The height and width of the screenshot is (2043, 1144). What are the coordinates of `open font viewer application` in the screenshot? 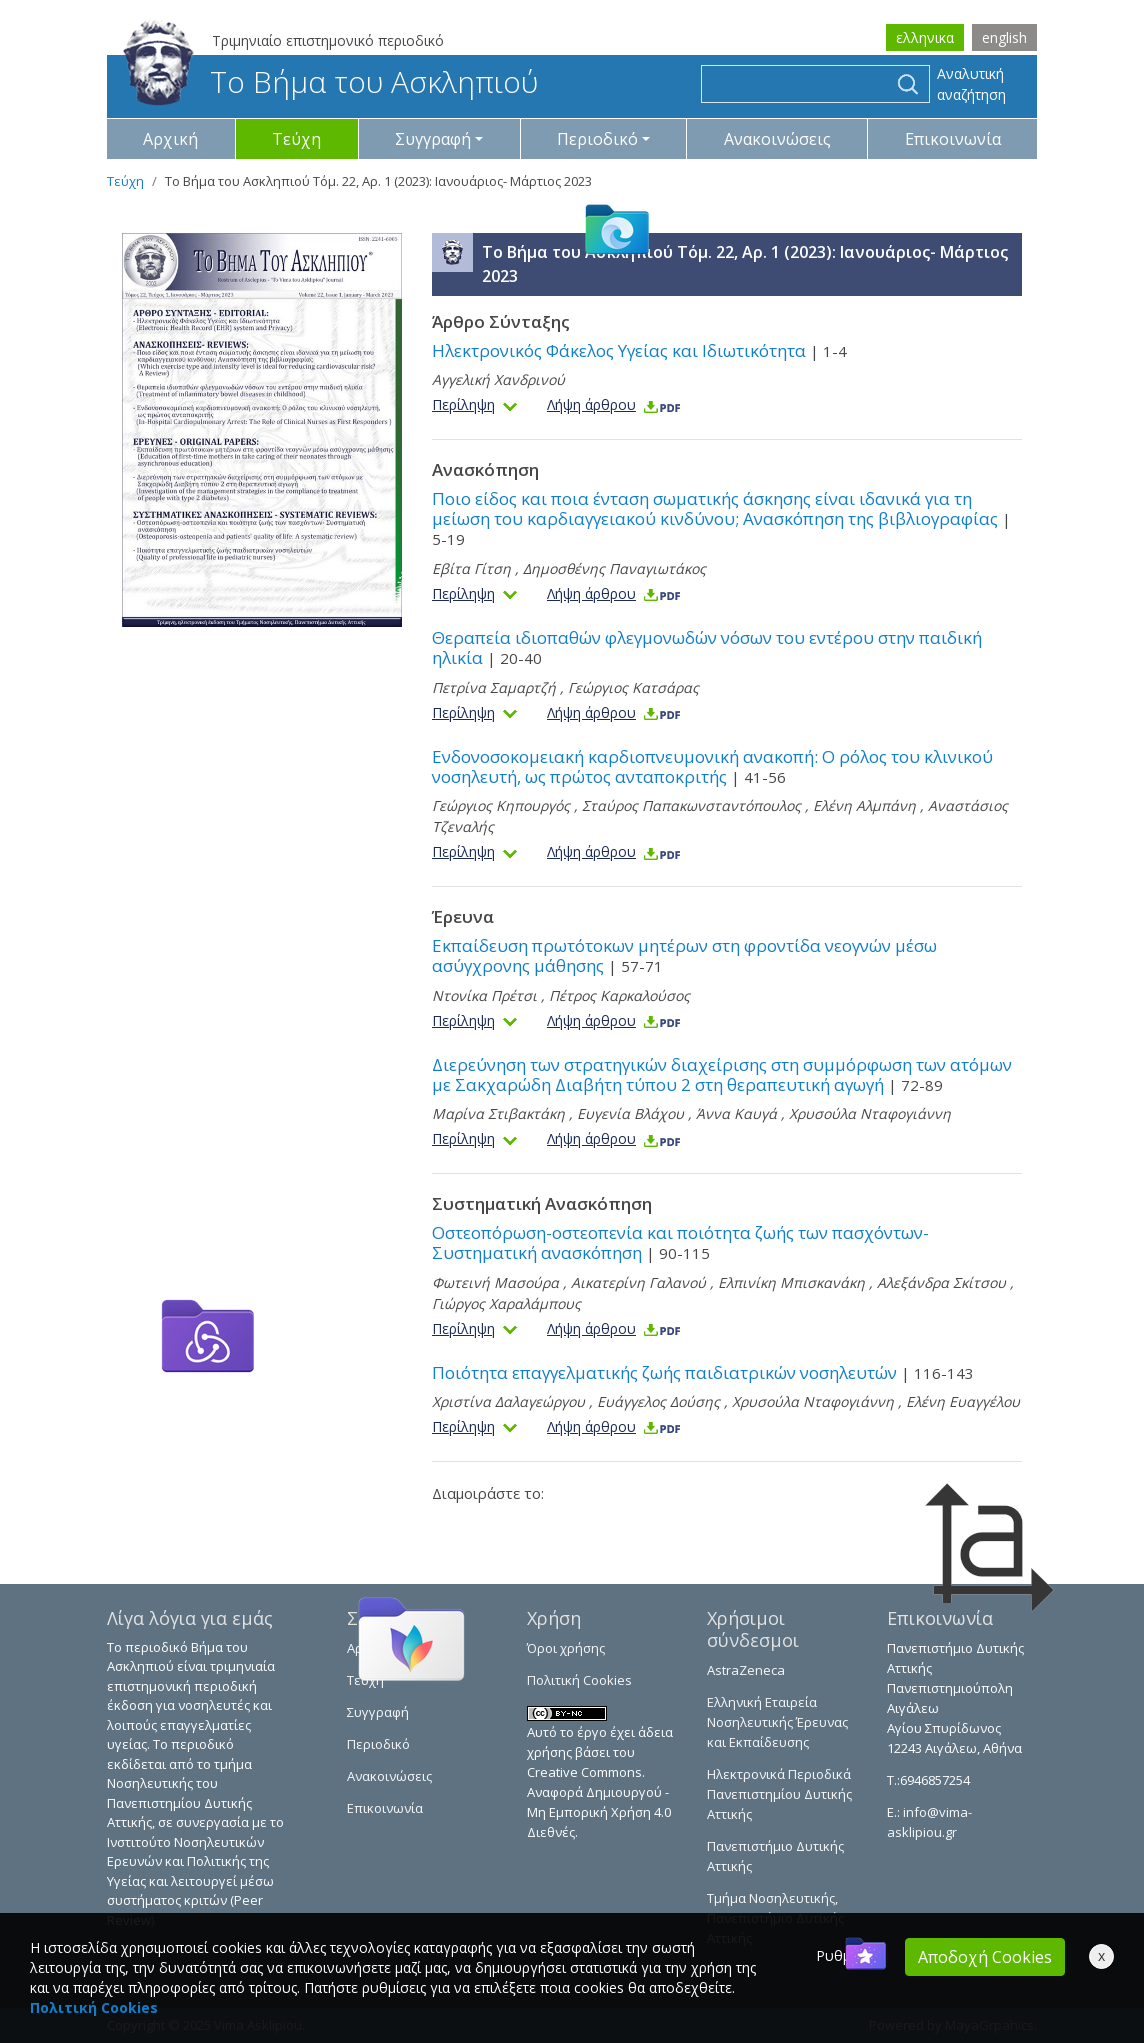 It's located at (987, 1550).